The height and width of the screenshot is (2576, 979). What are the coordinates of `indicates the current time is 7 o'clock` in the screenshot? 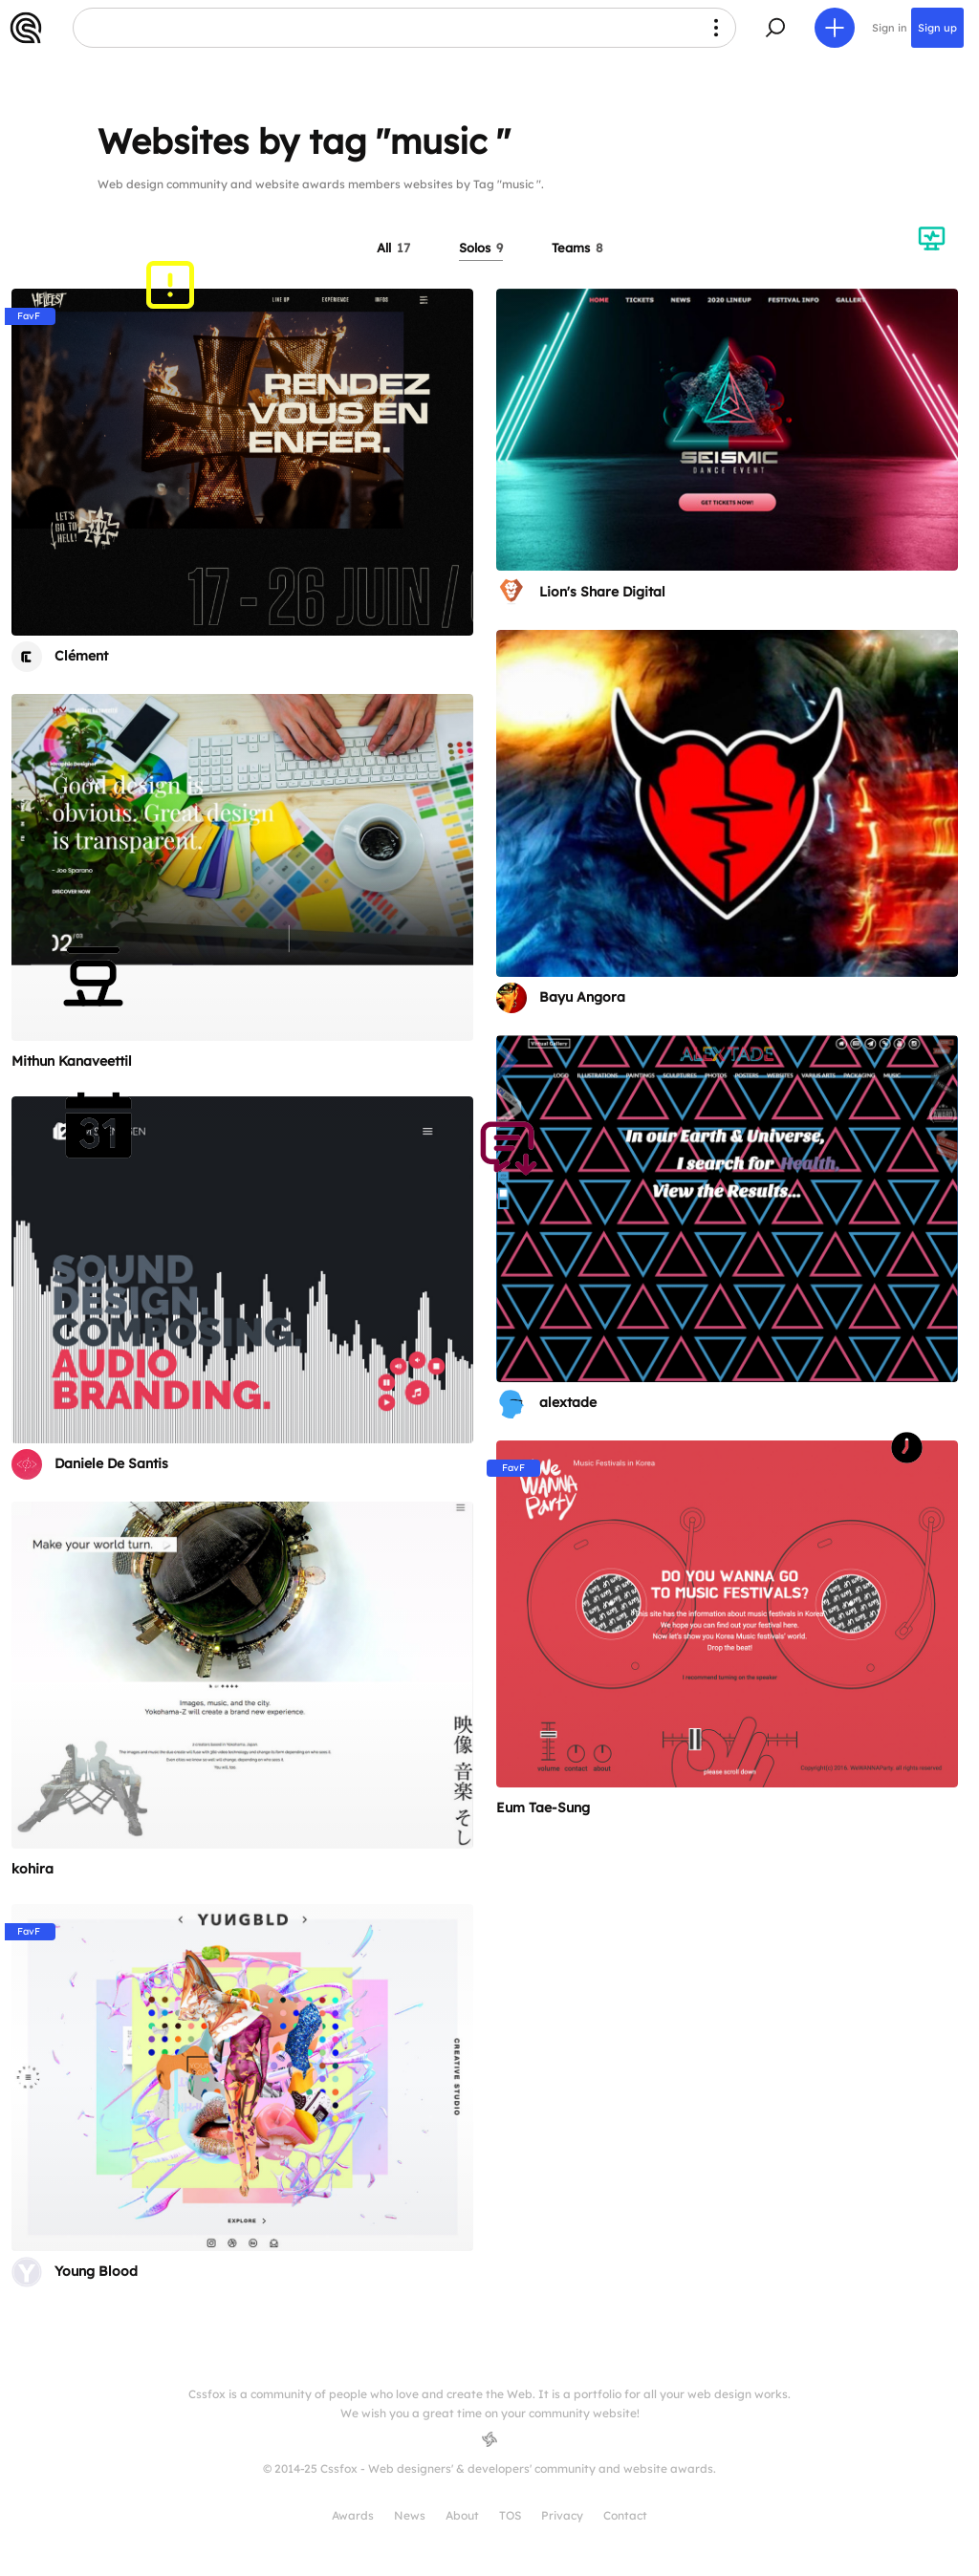 It's located at (906, 1447).